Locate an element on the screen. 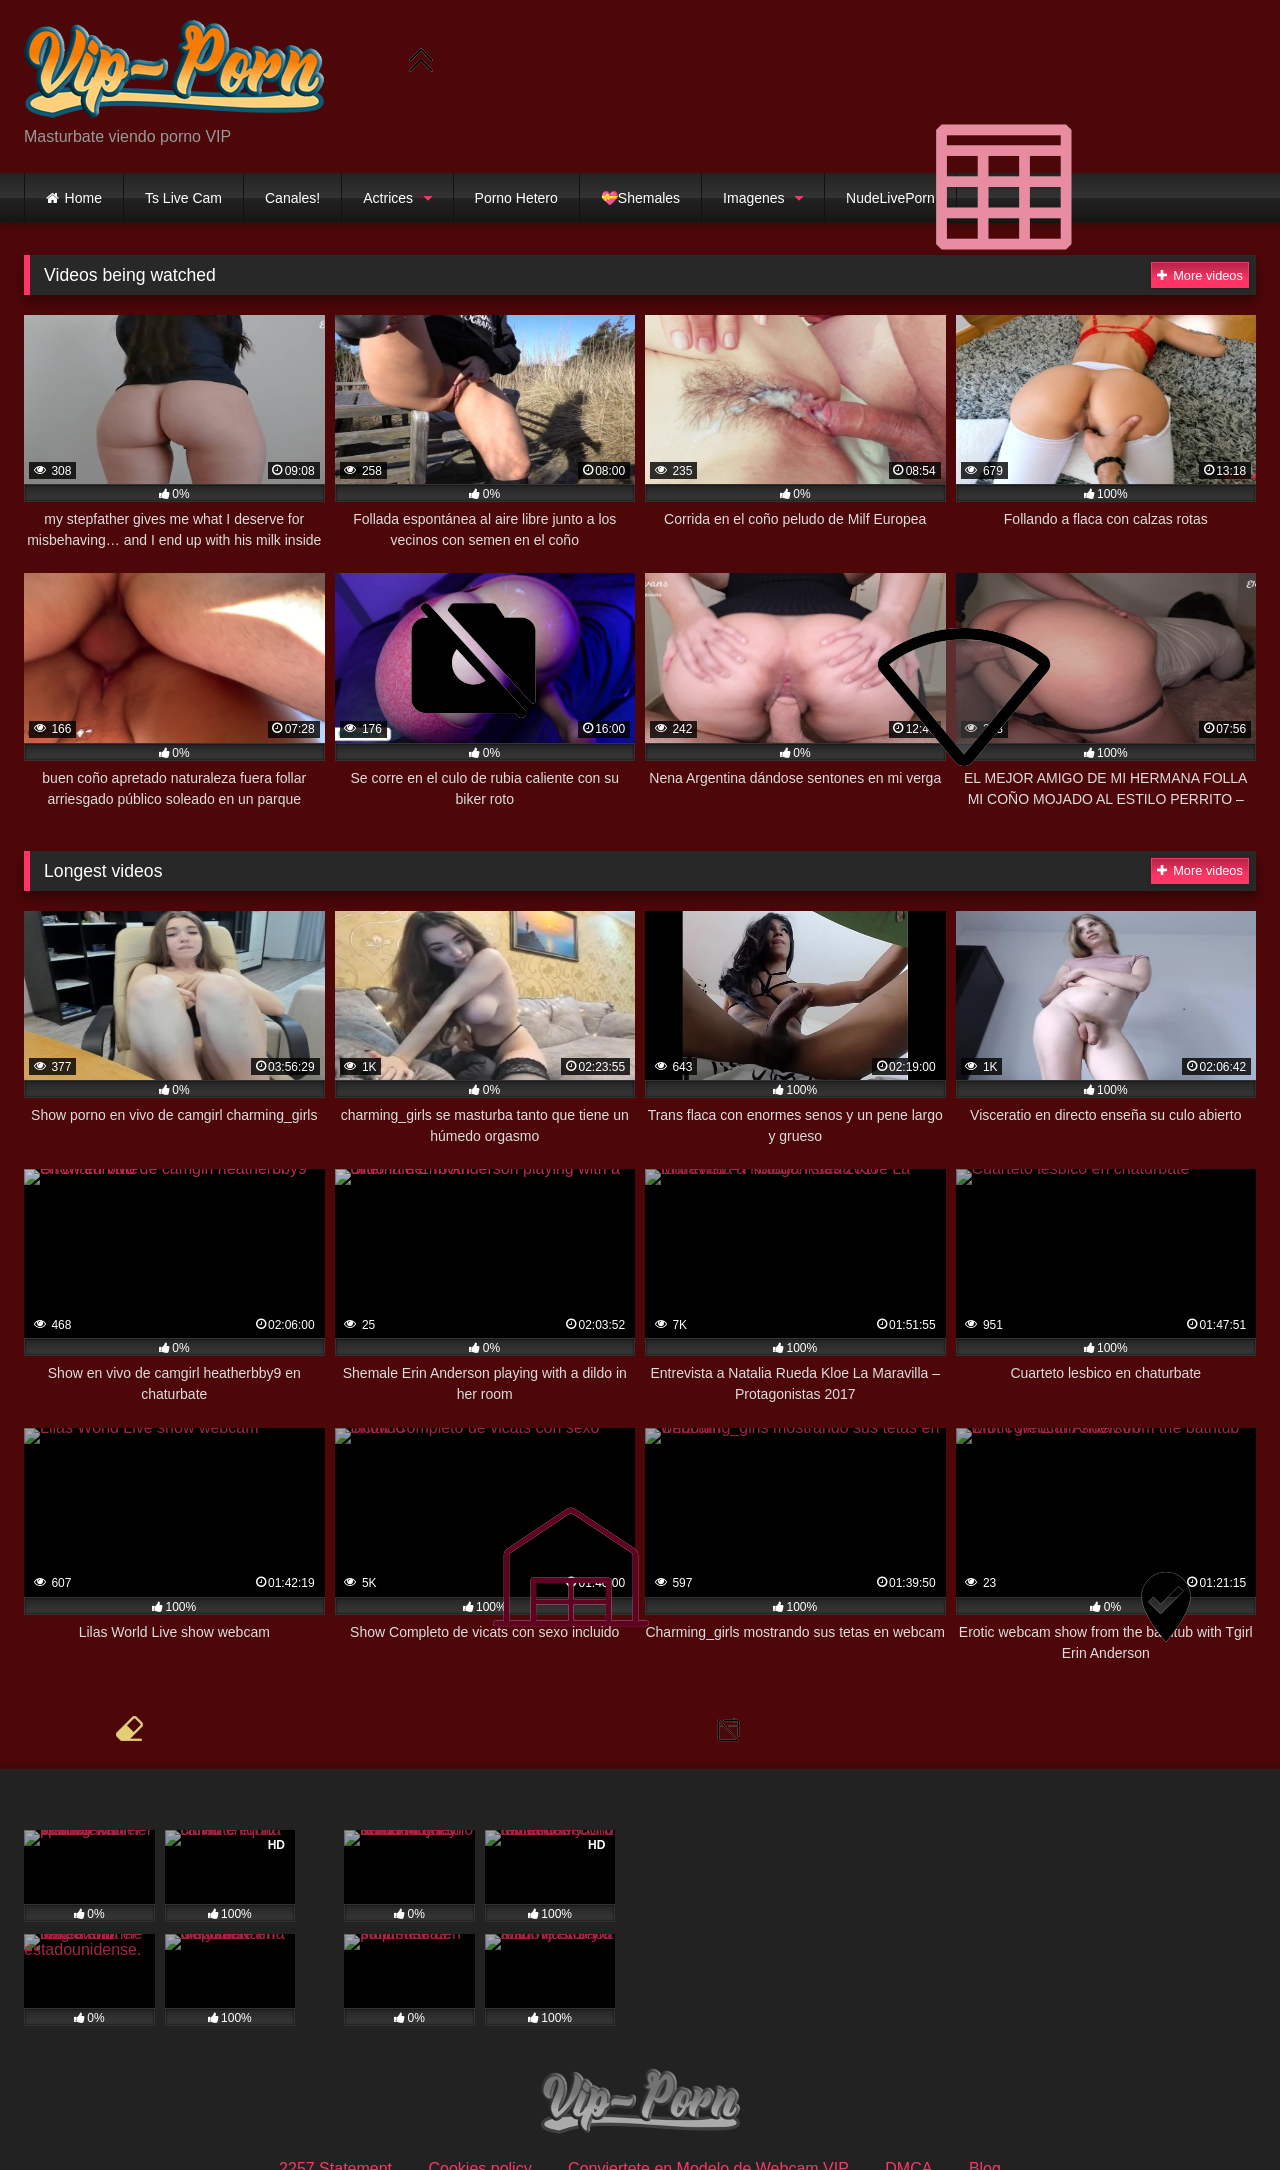 The height and width of the screenshot is (2170, 1280). disable calendar or scheduling features is located at coordinates (728, 1730).